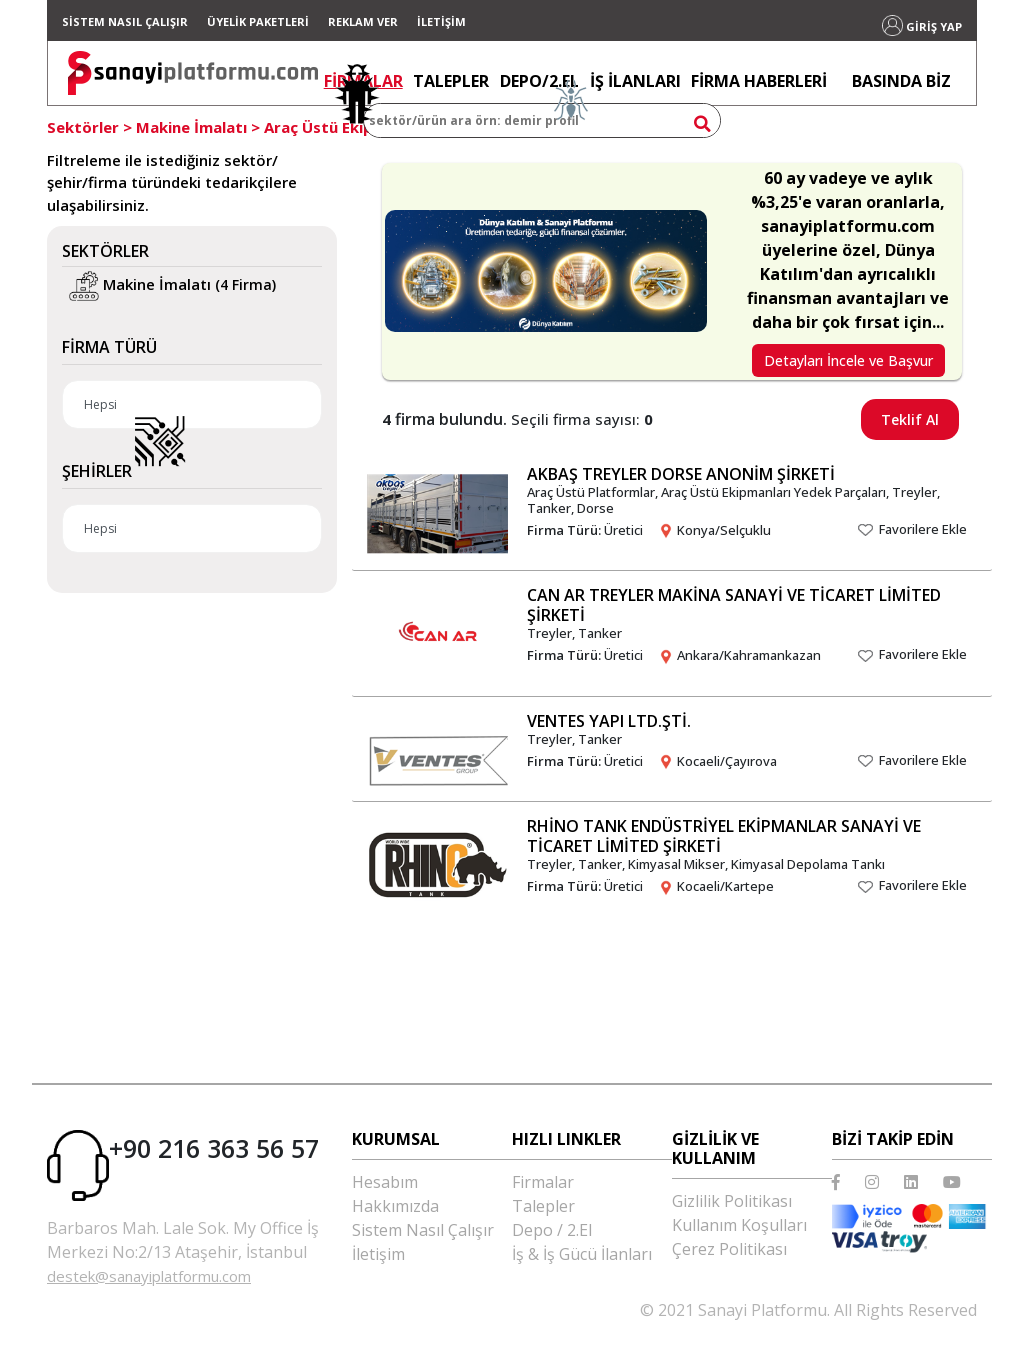 The image size is (1024, 1347). Describe the element at coordinates (357, 94) in the screenshot. I see `equip spiked armor to your character` at that location.